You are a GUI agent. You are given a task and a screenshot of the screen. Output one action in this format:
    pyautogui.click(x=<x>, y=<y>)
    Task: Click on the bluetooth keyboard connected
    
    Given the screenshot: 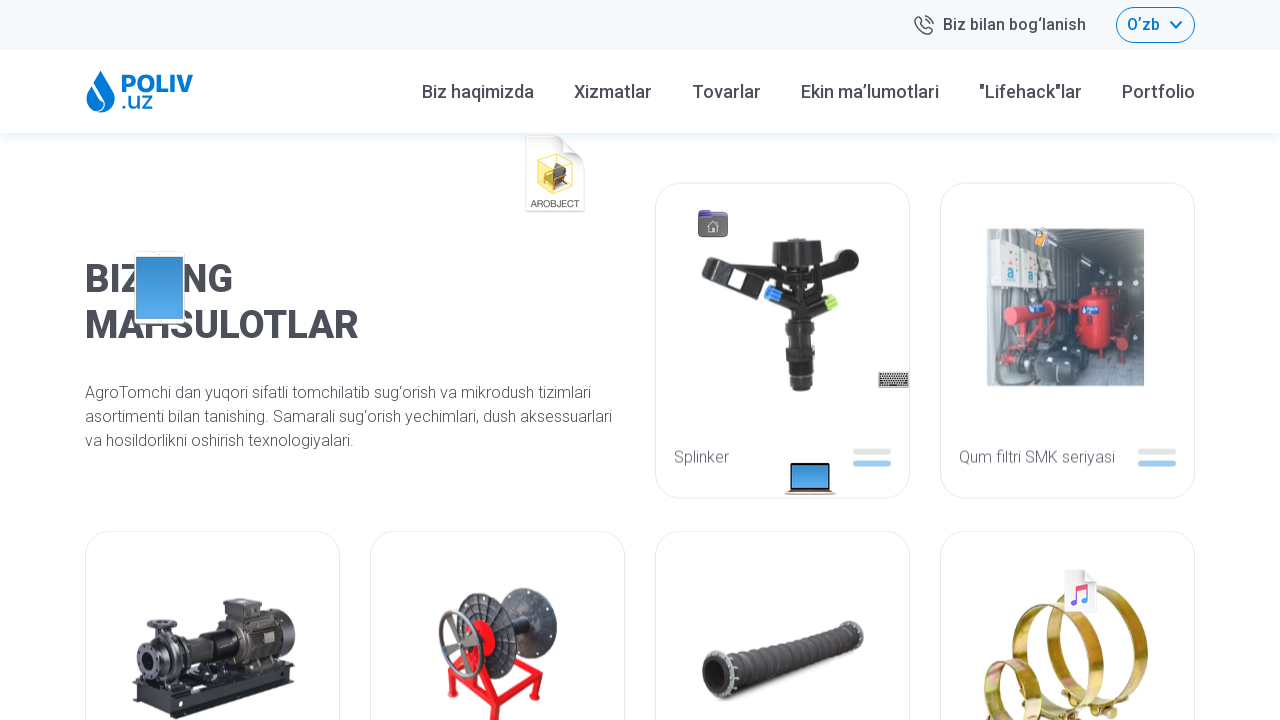 What is the action you would take?
    pyautogui.click(x=893, y=379)
    